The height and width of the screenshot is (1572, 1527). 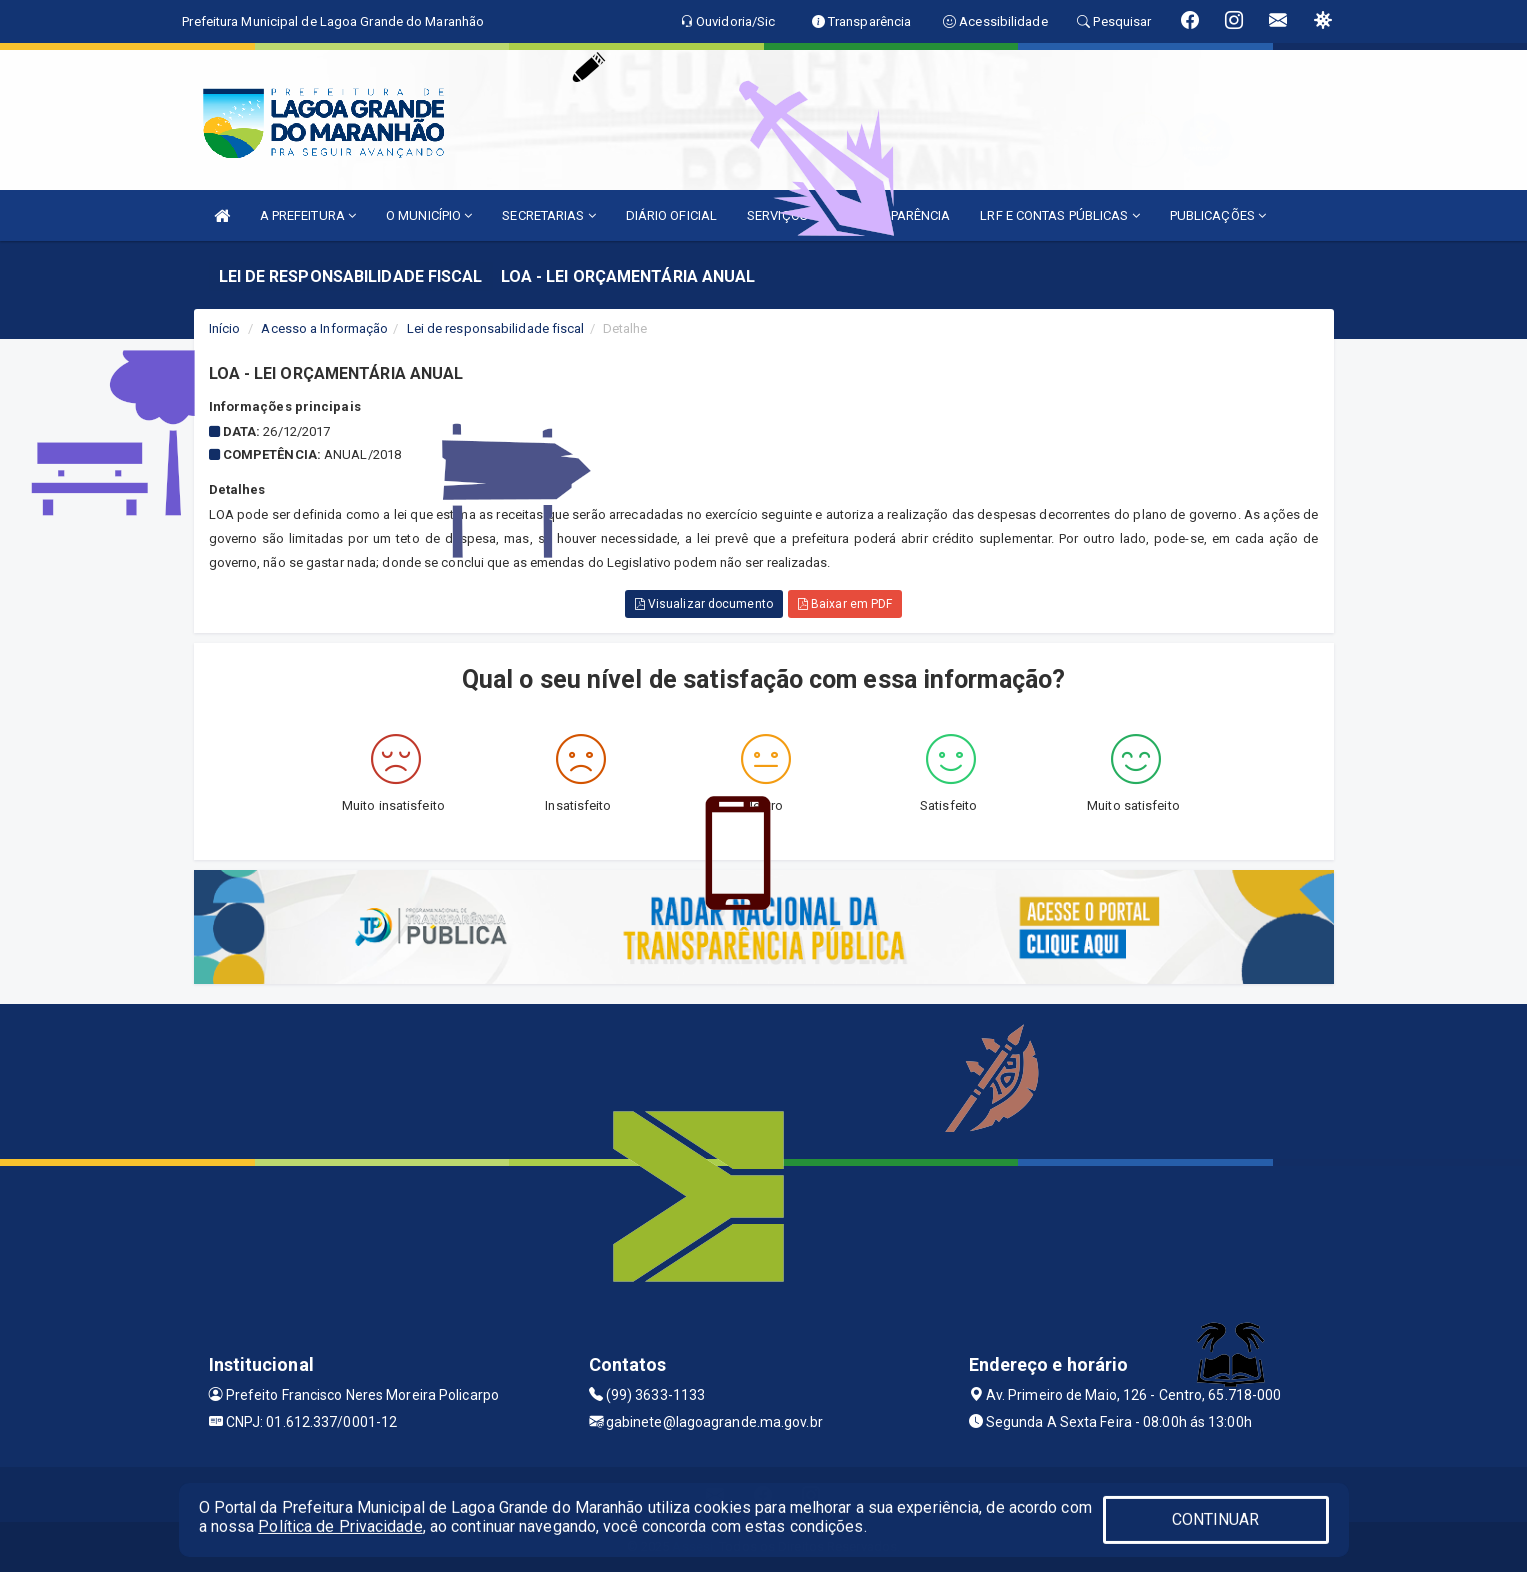 I want to click on attack or combat action button, so click(x=817, y=159).